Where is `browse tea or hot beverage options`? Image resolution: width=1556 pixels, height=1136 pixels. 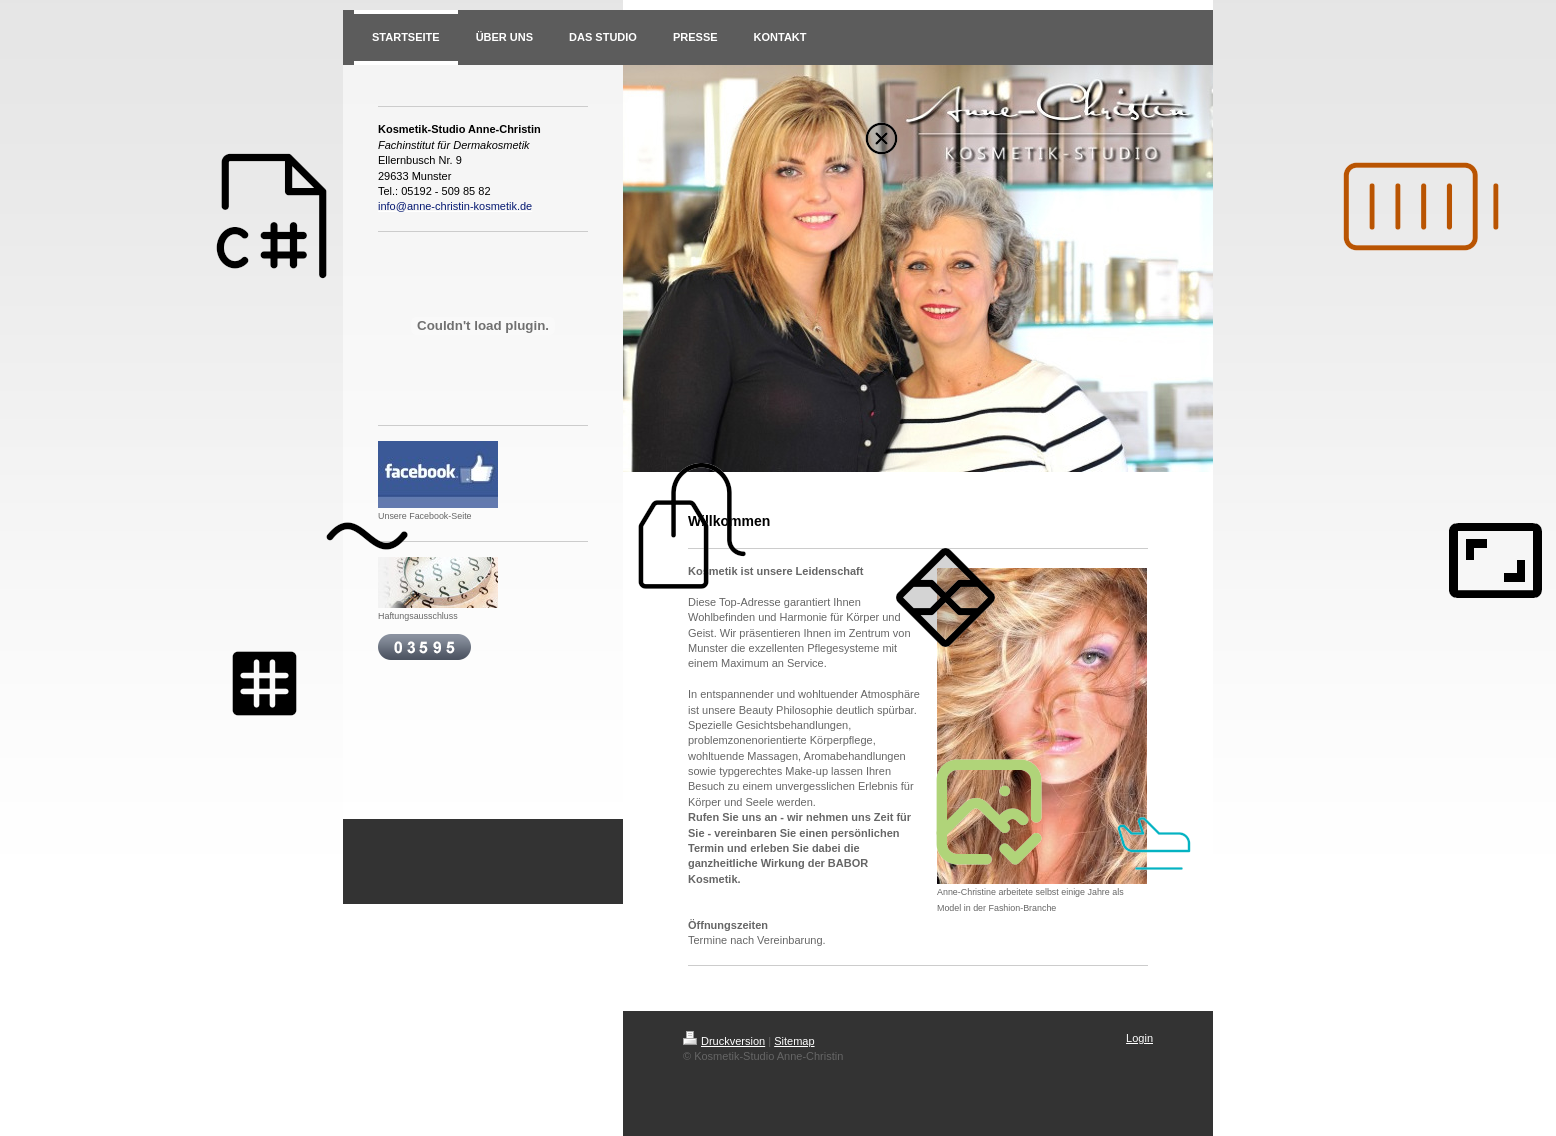
browse tea or hot beverage options is located at coordinates (687, 530).